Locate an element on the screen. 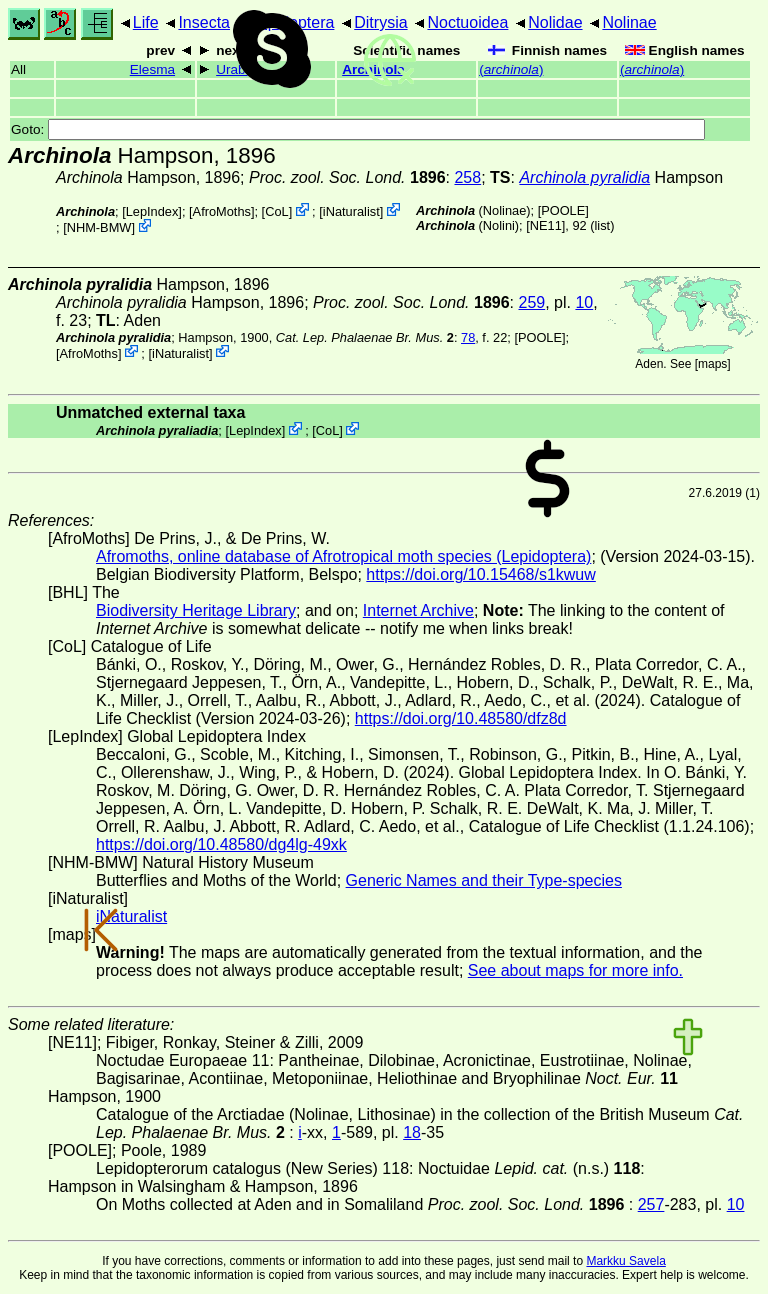 The height and width of the screenshot is (1294, 768). view pricing or payment options is located at coordinates (547, 478).